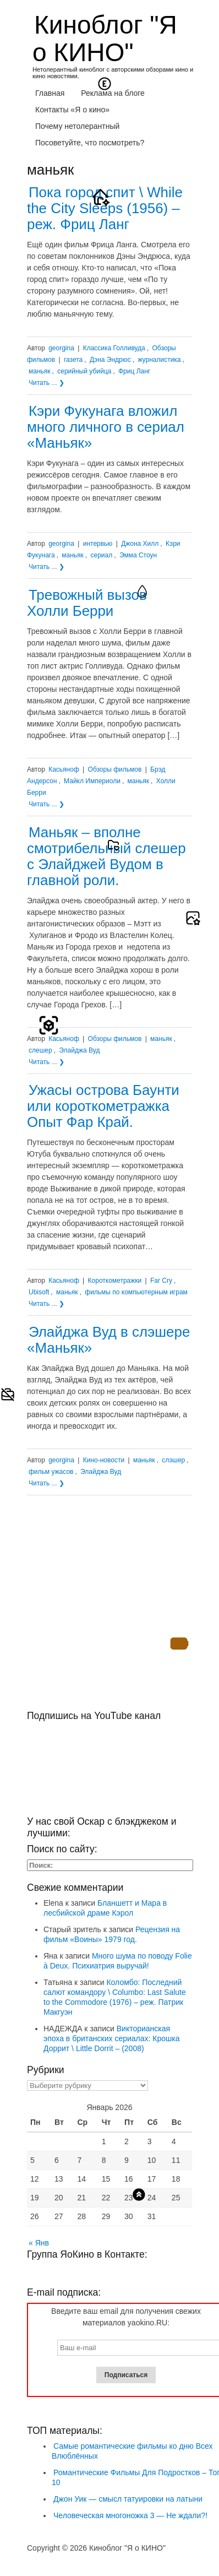 The image size is (219, 2576). I want to click on indicates work mode is disabled, so click(8, 1395).